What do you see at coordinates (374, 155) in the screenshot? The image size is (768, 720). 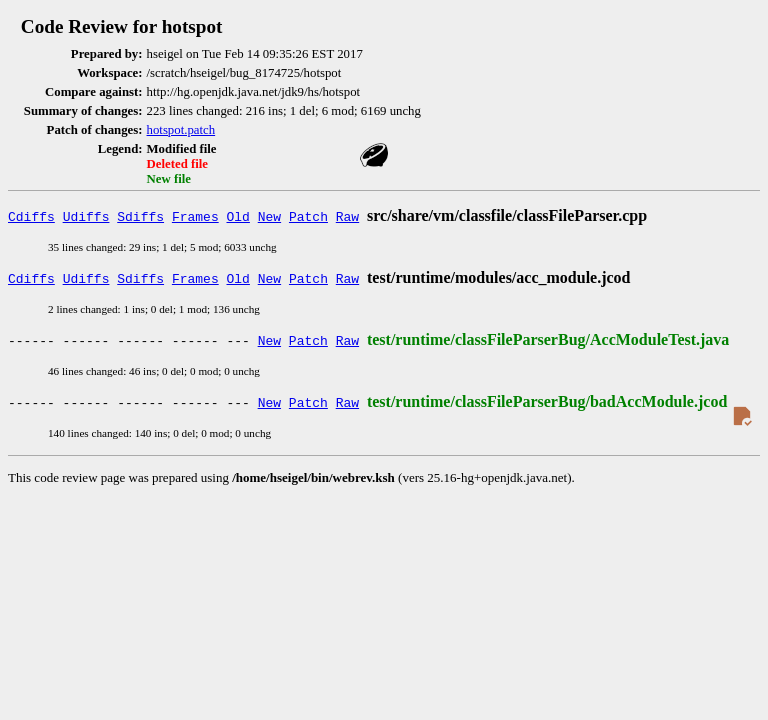 I see `open the Fresh framework website or documentation` at bounding box center [374, 155].